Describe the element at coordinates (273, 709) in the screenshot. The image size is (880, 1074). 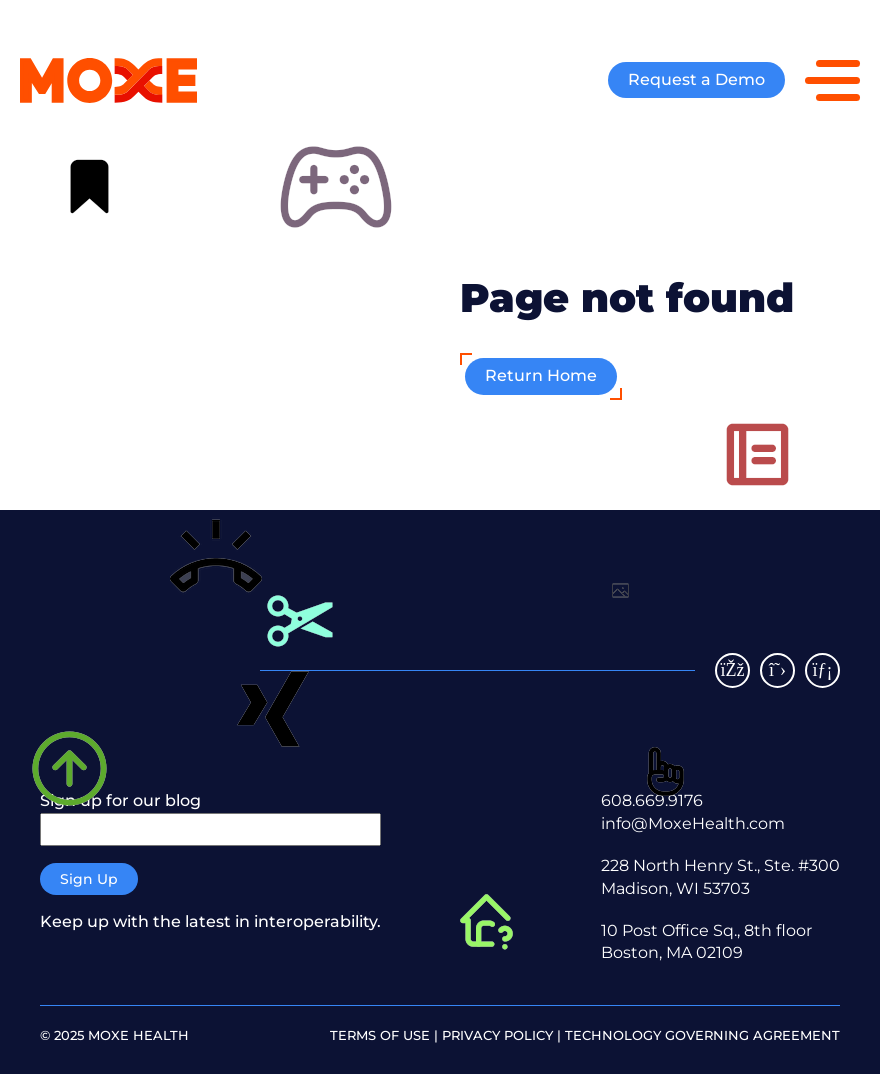
I see `visit xing professional network profile` at that location.